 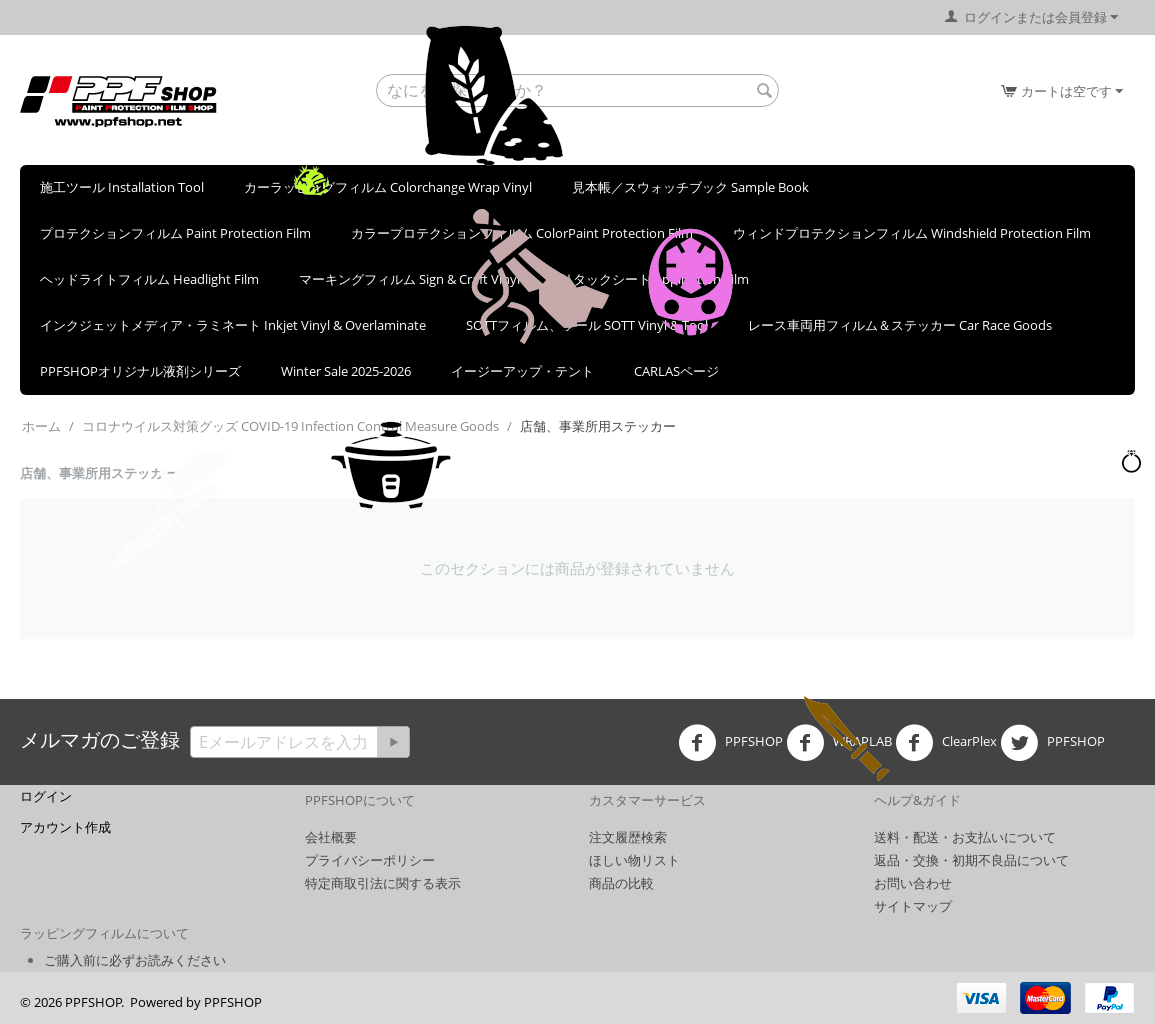 What do you see at coordinates (311, 179) in the screenshot?
I see `view burial site or ancient monument location` at bounding box center [311, 179].